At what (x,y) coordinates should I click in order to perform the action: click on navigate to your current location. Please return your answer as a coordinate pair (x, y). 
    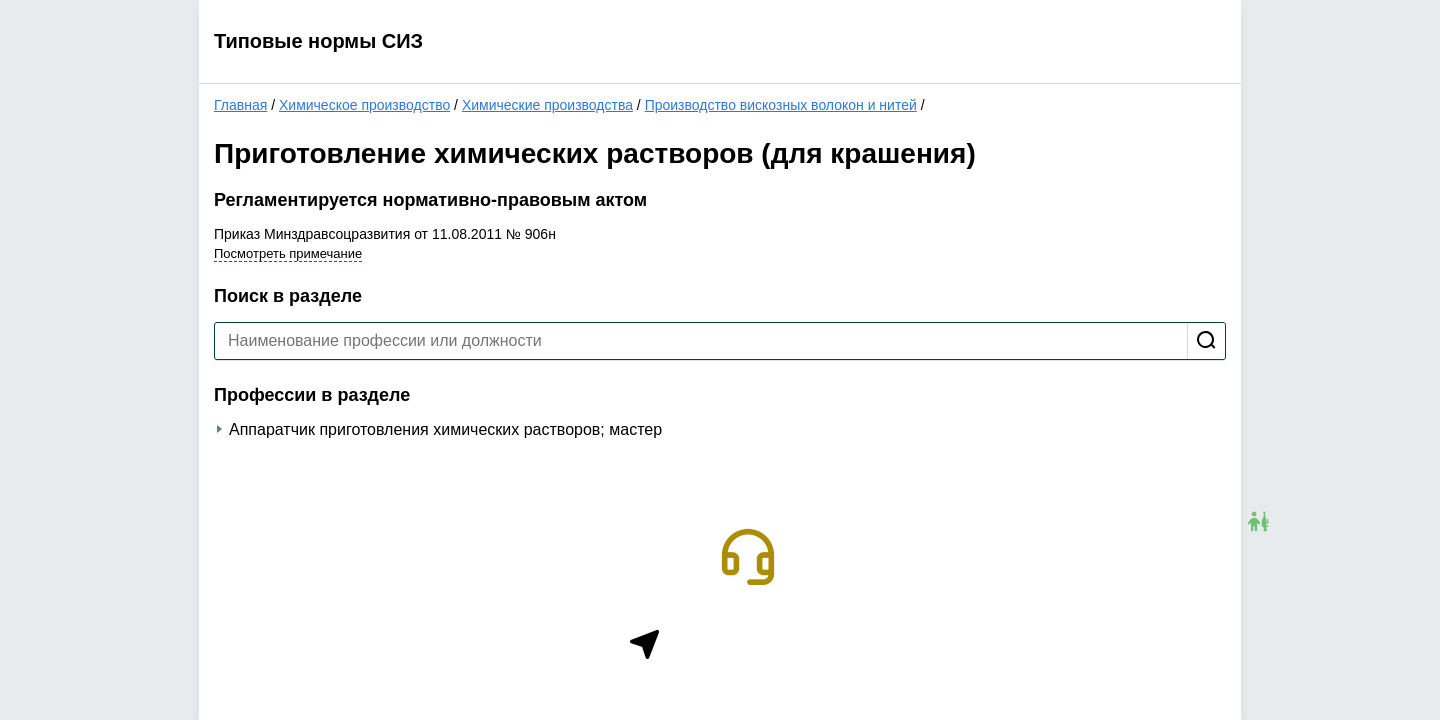
    Looking at the image, I should click on (645, 643).